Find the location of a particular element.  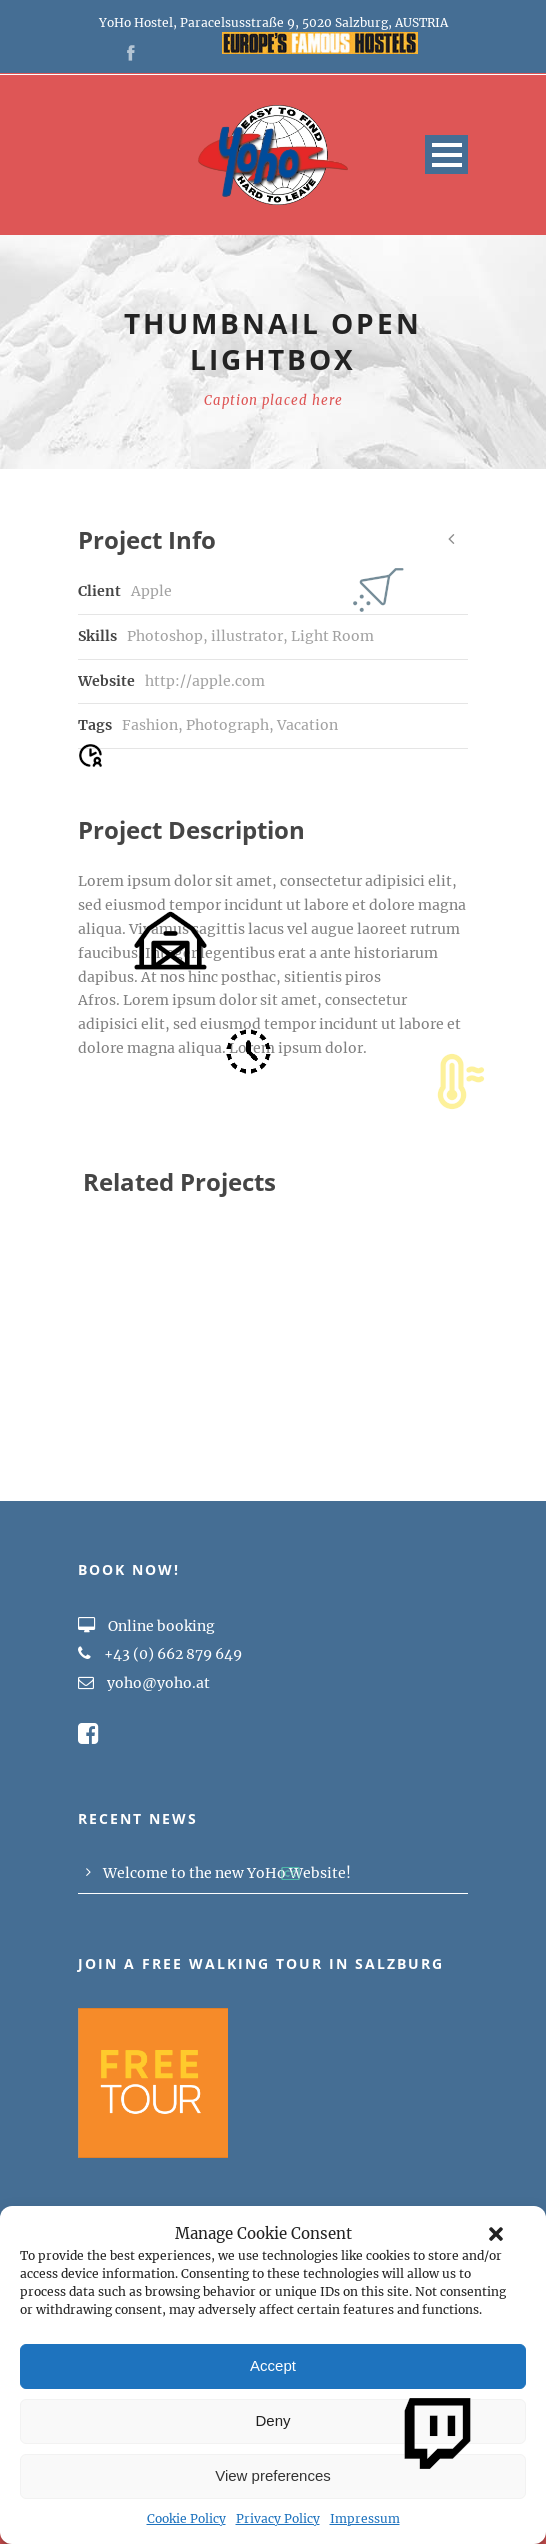

view user's time or activity history is located at coordinates (90, 755).